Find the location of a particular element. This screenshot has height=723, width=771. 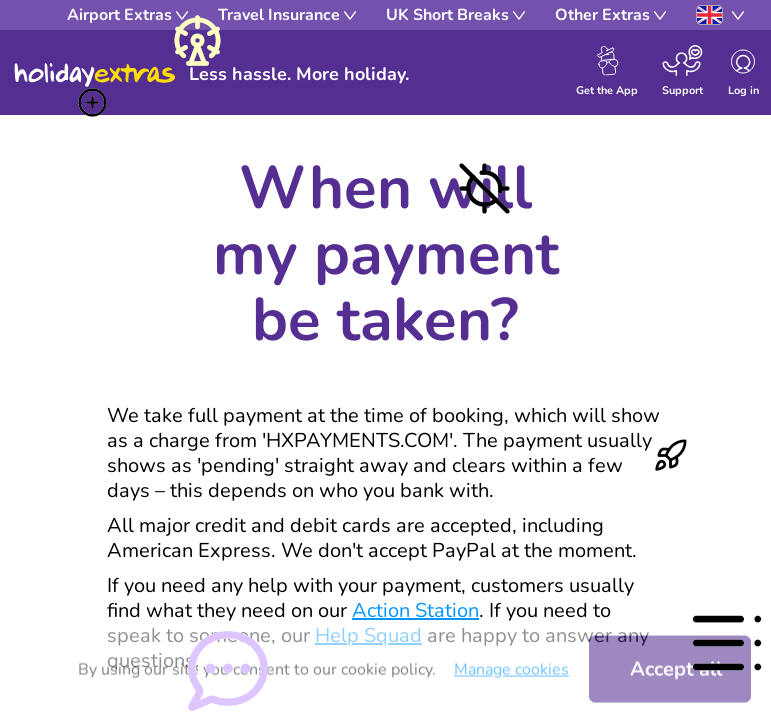

view amusement park or carnival attractions is located at coordinates (197, 40).